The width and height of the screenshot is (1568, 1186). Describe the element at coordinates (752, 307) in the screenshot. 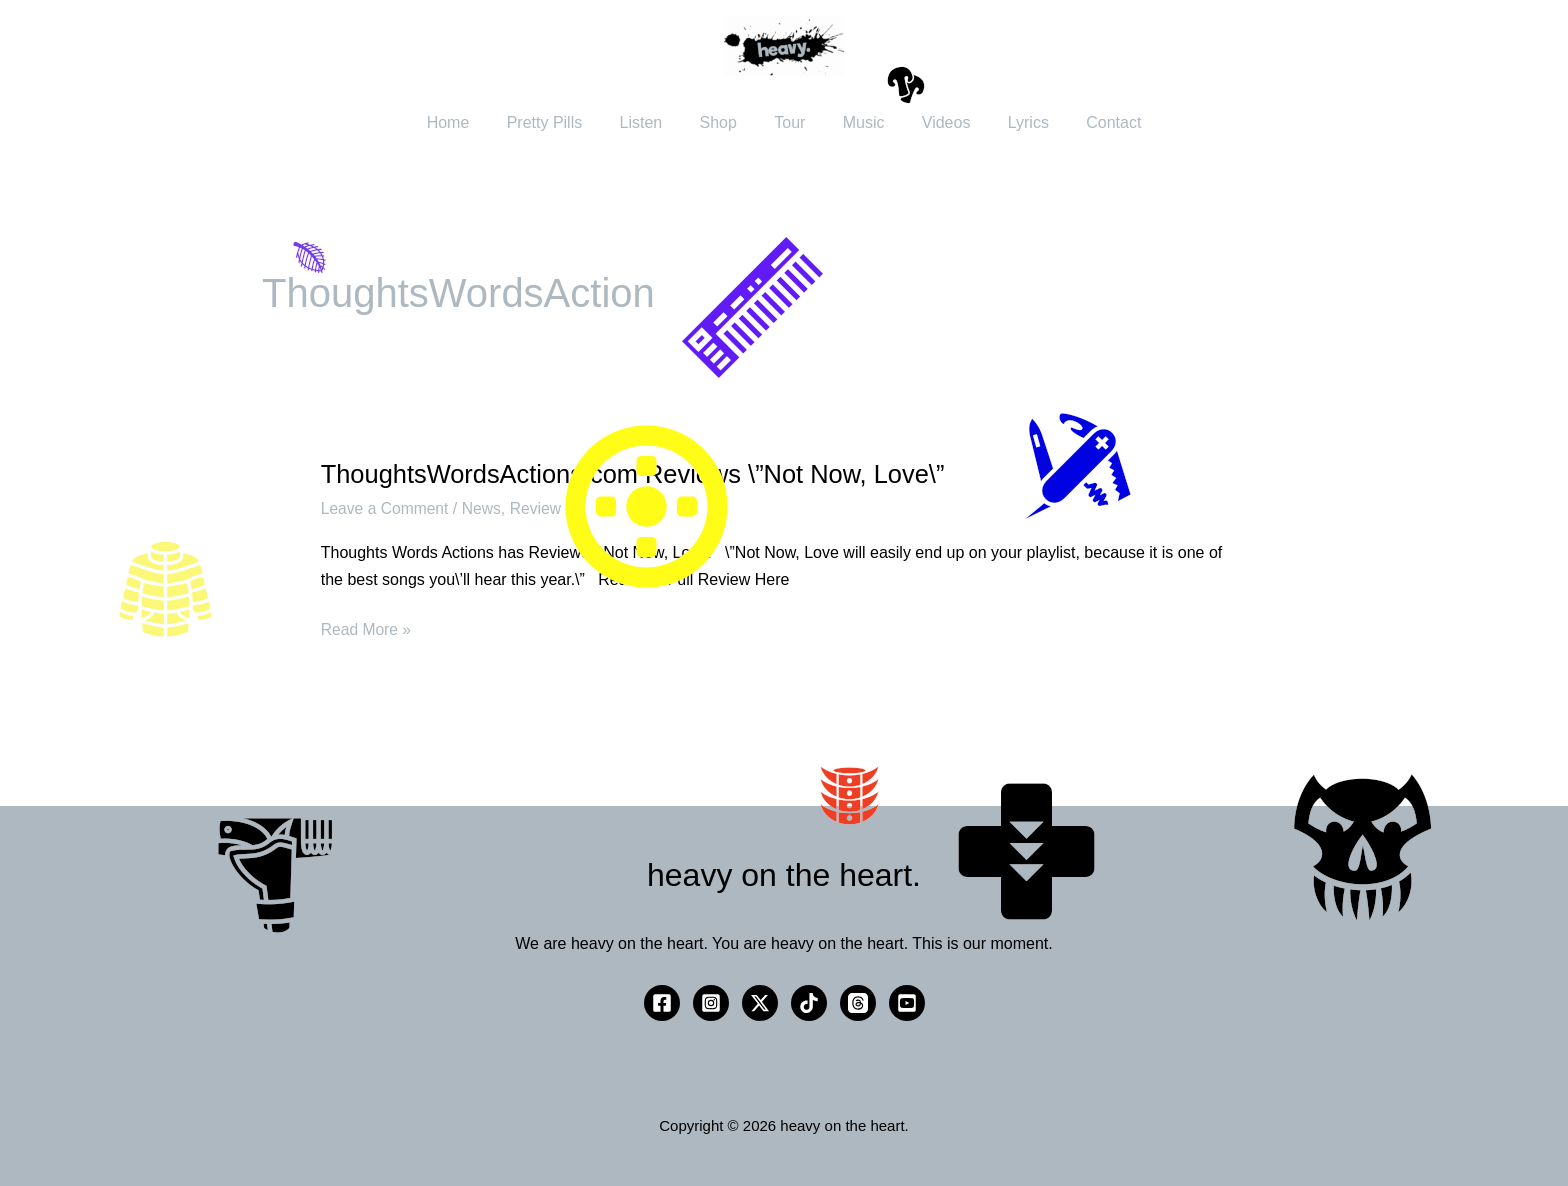

I see `open virtual piano or keyboard instrument` at that location.